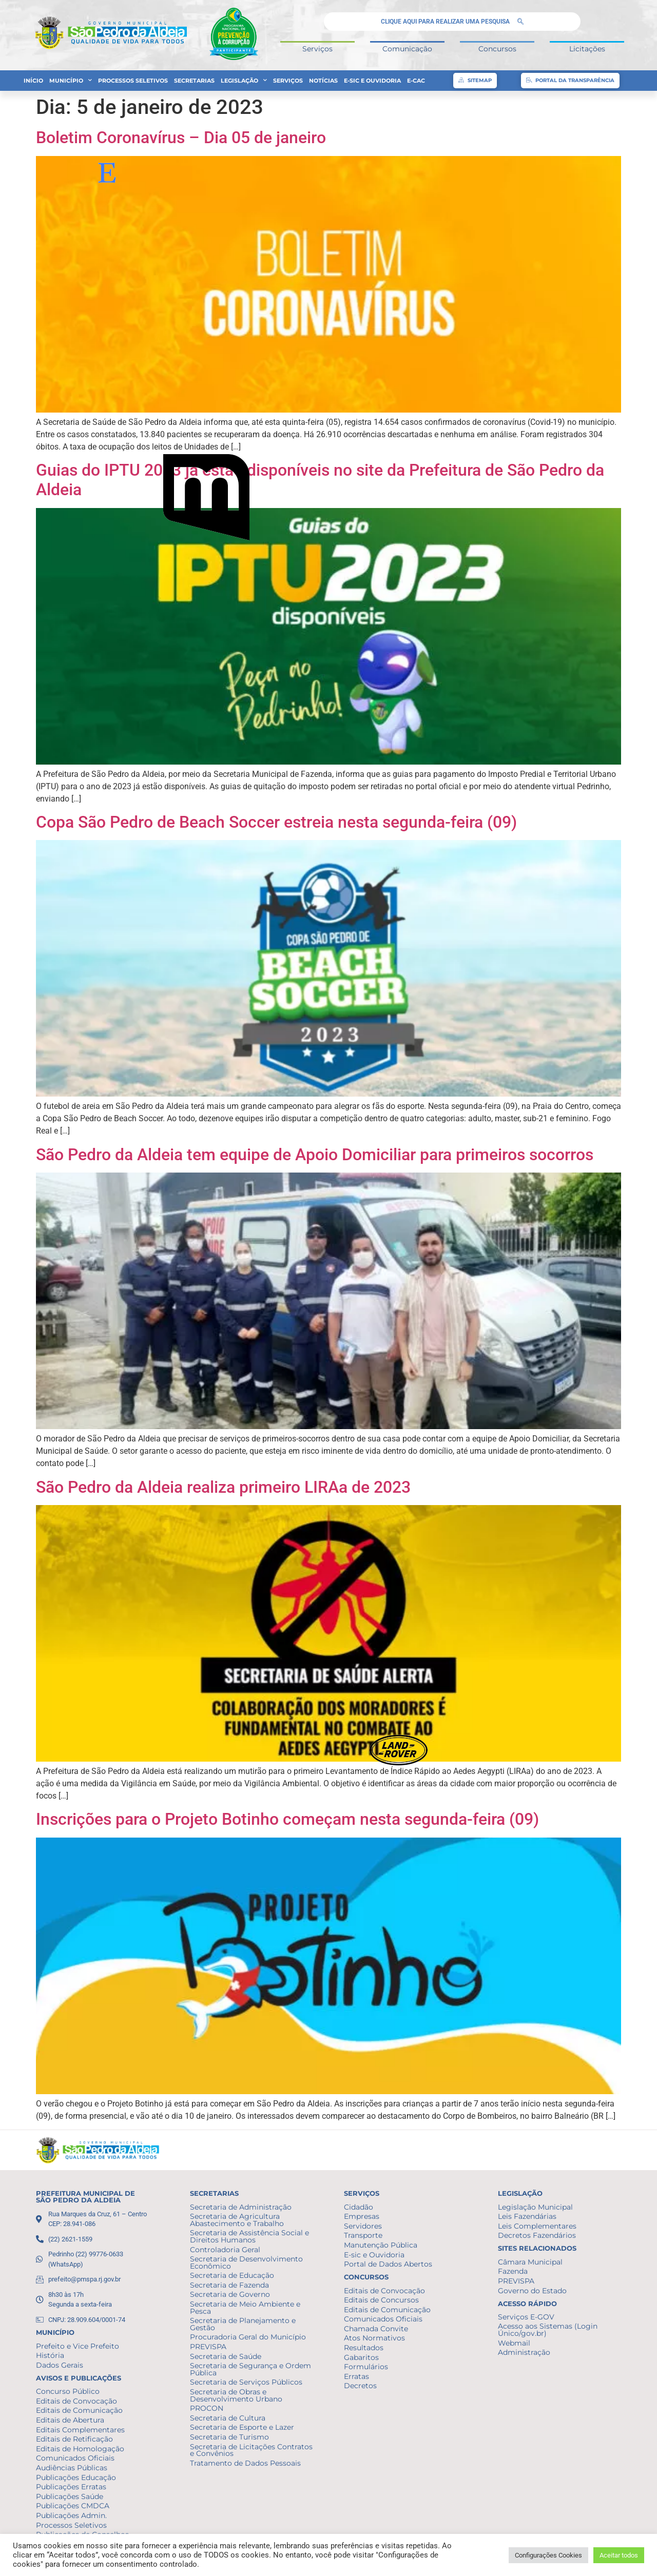  I want to click on land rover brand logo, so click(398, 1750).